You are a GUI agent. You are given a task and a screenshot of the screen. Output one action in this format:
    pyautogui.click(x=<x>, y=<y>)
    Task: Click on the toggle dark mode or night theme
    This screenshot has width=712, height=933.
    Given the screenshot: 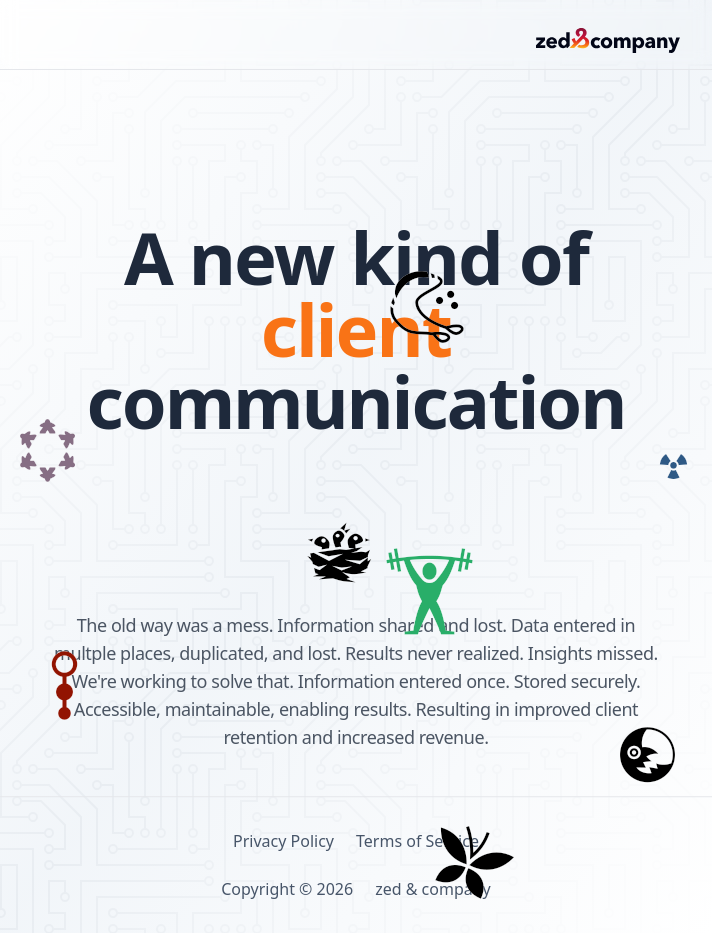 What is the action you would take?
    pyautogui.click(x=647, y=754)
    